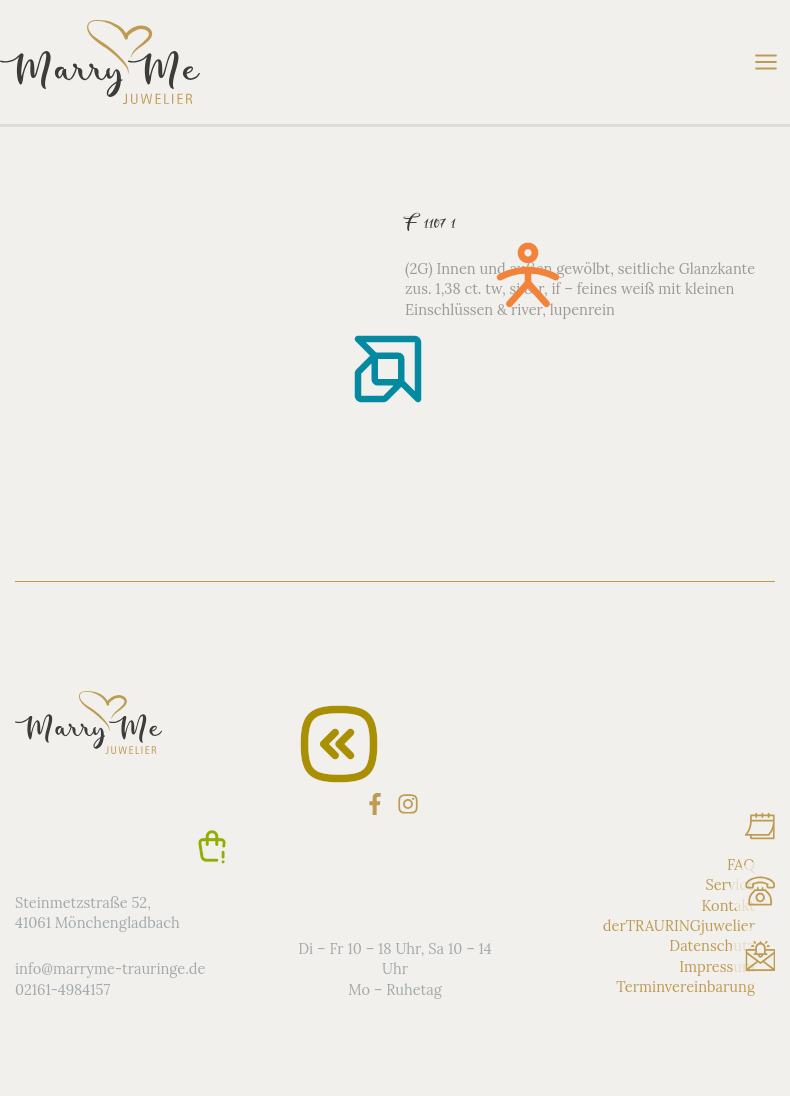 This screenshot has height=1096, width=790. What do you see at coordinates (388, 369) in the screenshot?
I see `AMD brand logo` at bounding box center [388, 369].